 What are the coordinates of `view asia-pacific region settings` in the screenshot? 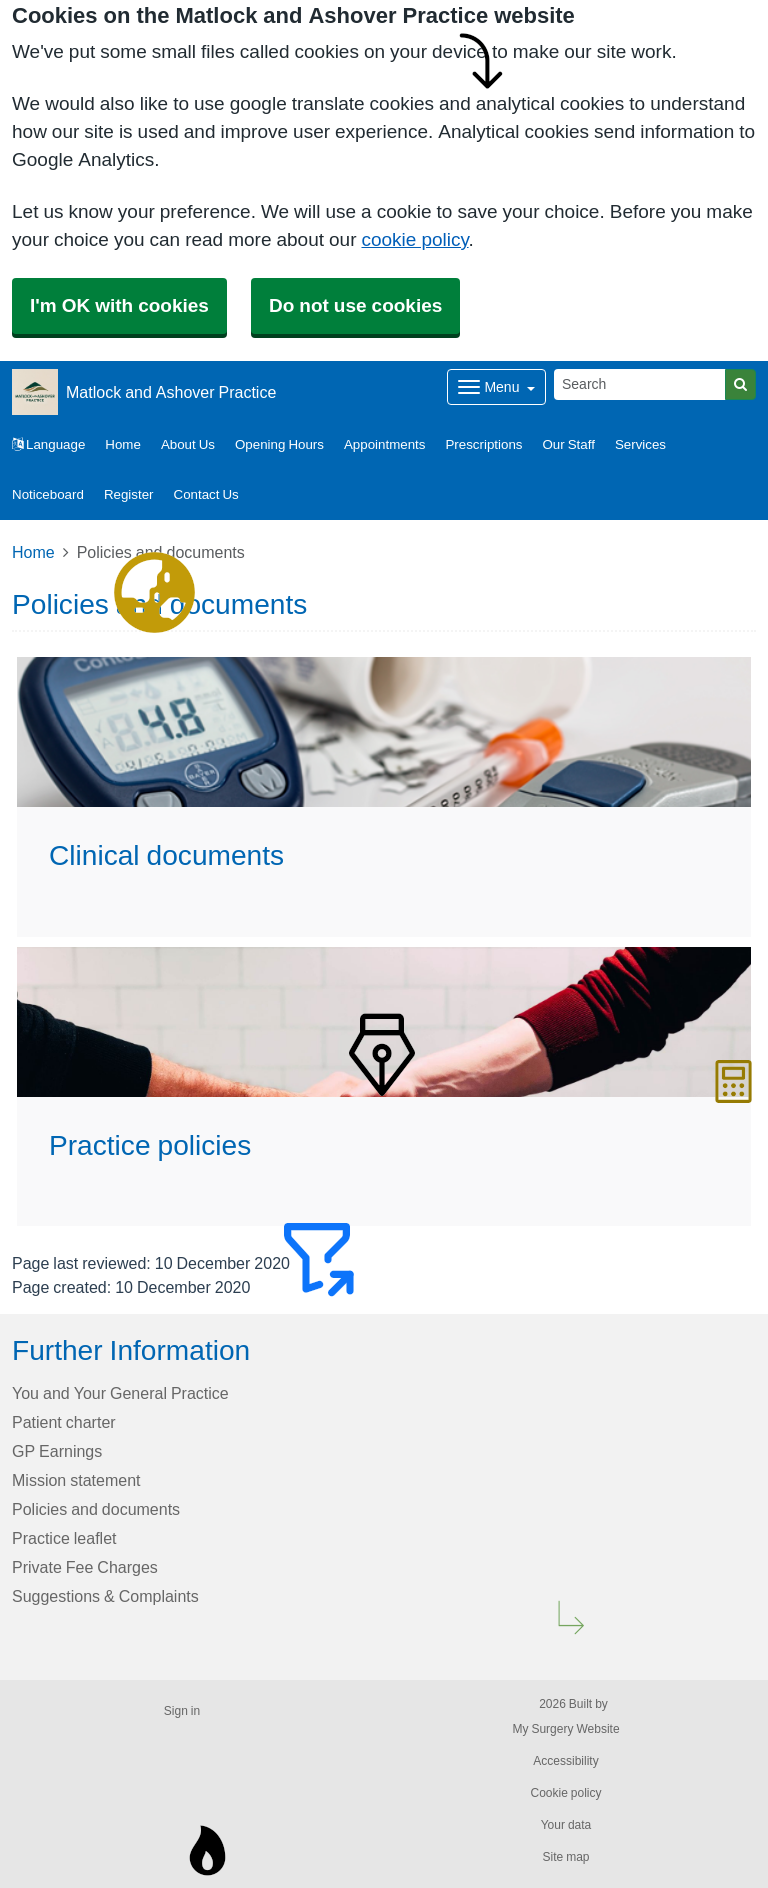 It's located at (154, 592).